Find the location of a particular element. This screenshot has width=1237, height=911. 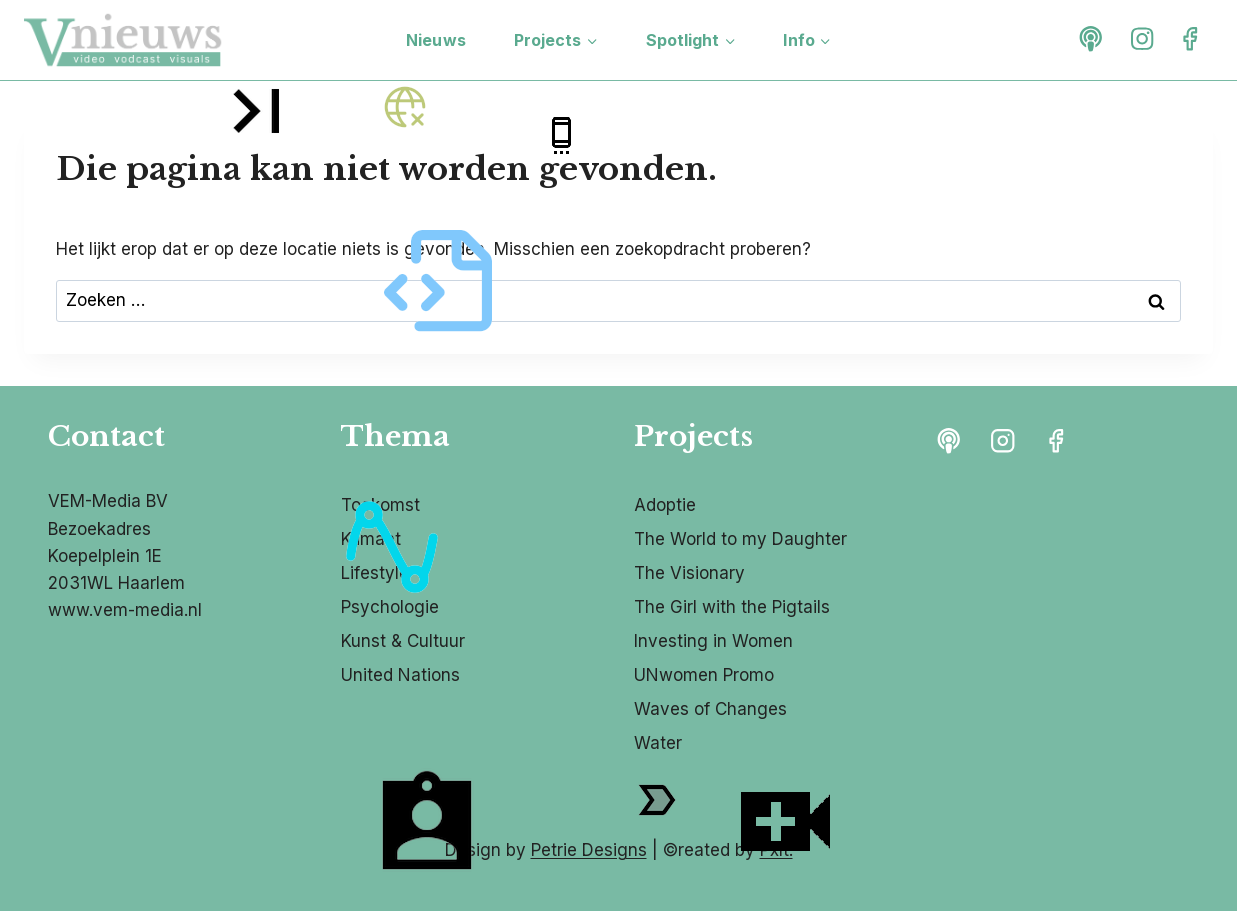

go to the last page is located at coordinates (257, 111).